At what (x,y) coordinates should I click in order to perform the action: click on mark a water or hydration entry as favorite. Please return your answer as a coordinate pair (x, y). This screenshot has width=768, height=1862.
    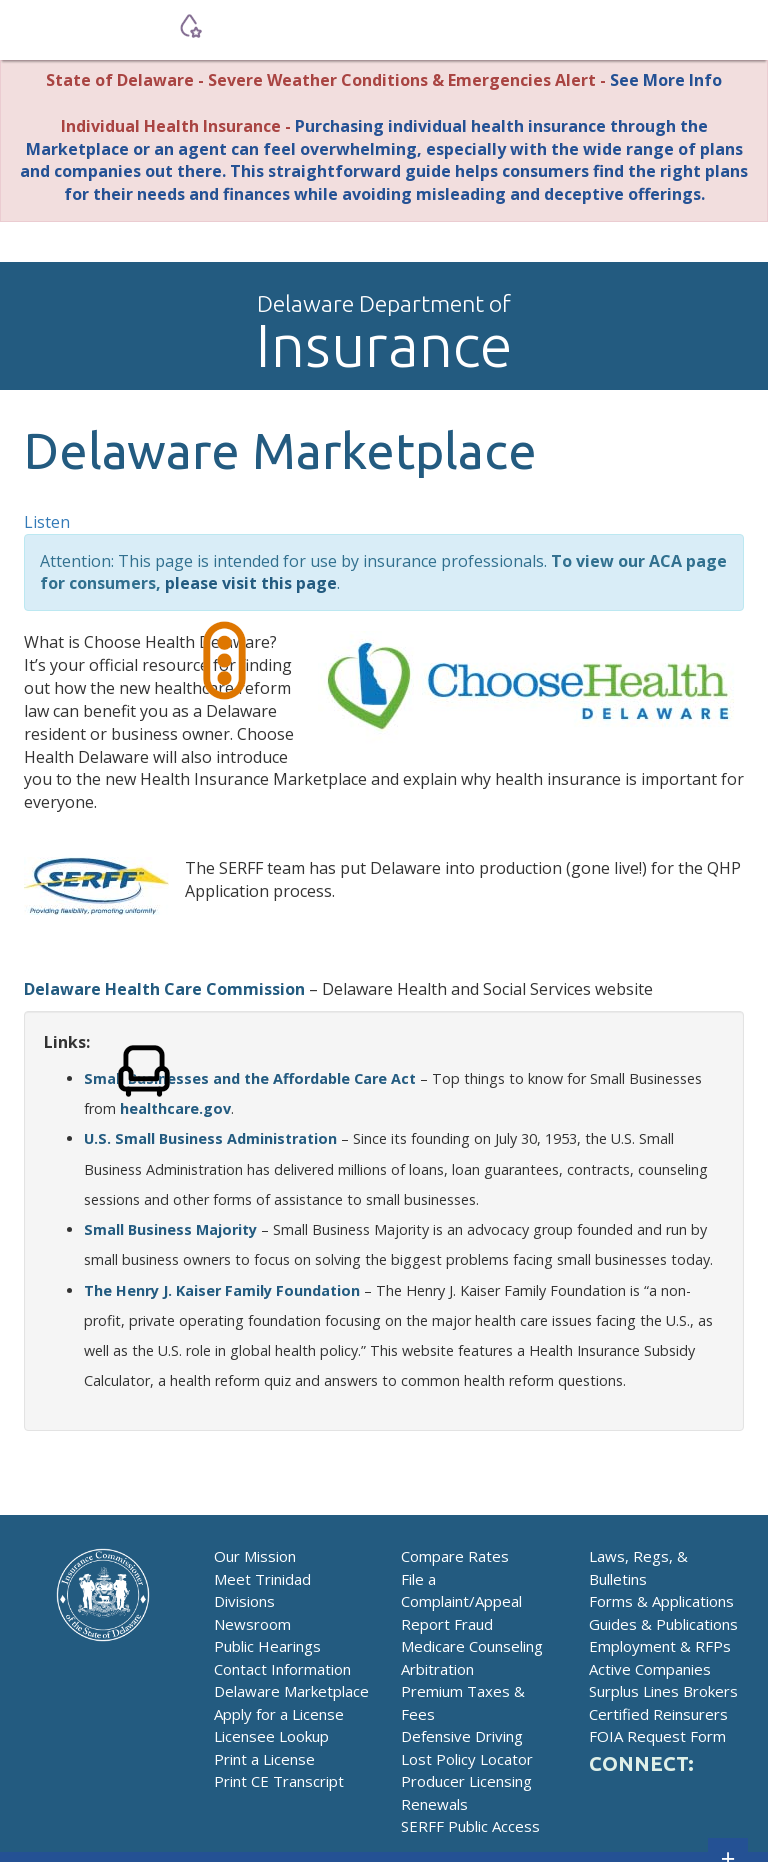
    Looking at the image, I should click on (189, 25).